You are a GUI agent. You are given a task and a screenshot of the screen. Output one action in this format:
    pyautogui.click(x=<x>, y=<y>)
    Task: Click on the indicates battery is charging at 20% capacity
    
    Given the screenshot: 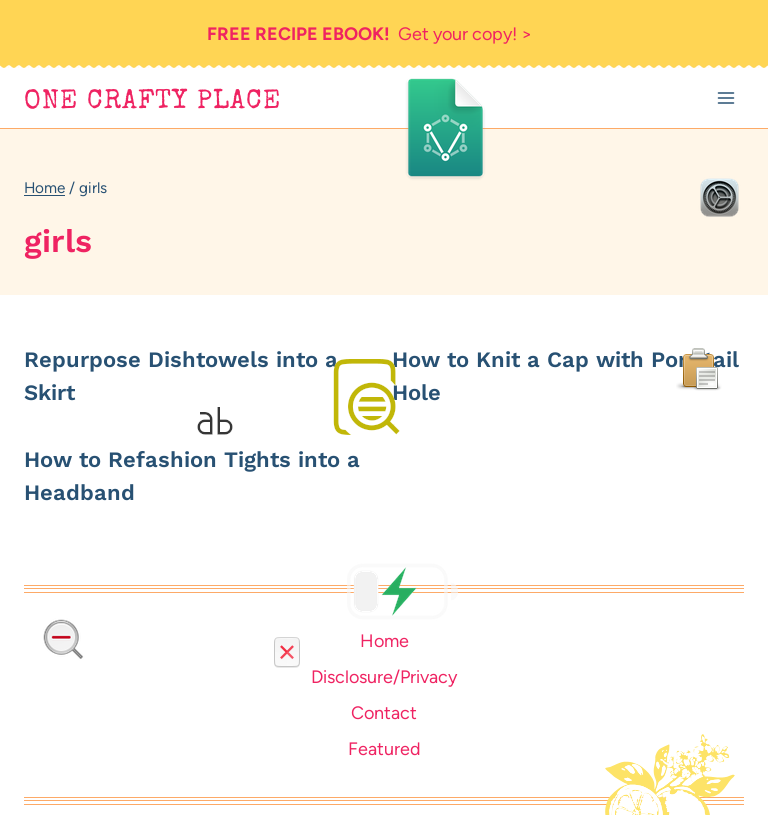 What is the action you would take?
    pyautogui.click(x=402, y=591)
    